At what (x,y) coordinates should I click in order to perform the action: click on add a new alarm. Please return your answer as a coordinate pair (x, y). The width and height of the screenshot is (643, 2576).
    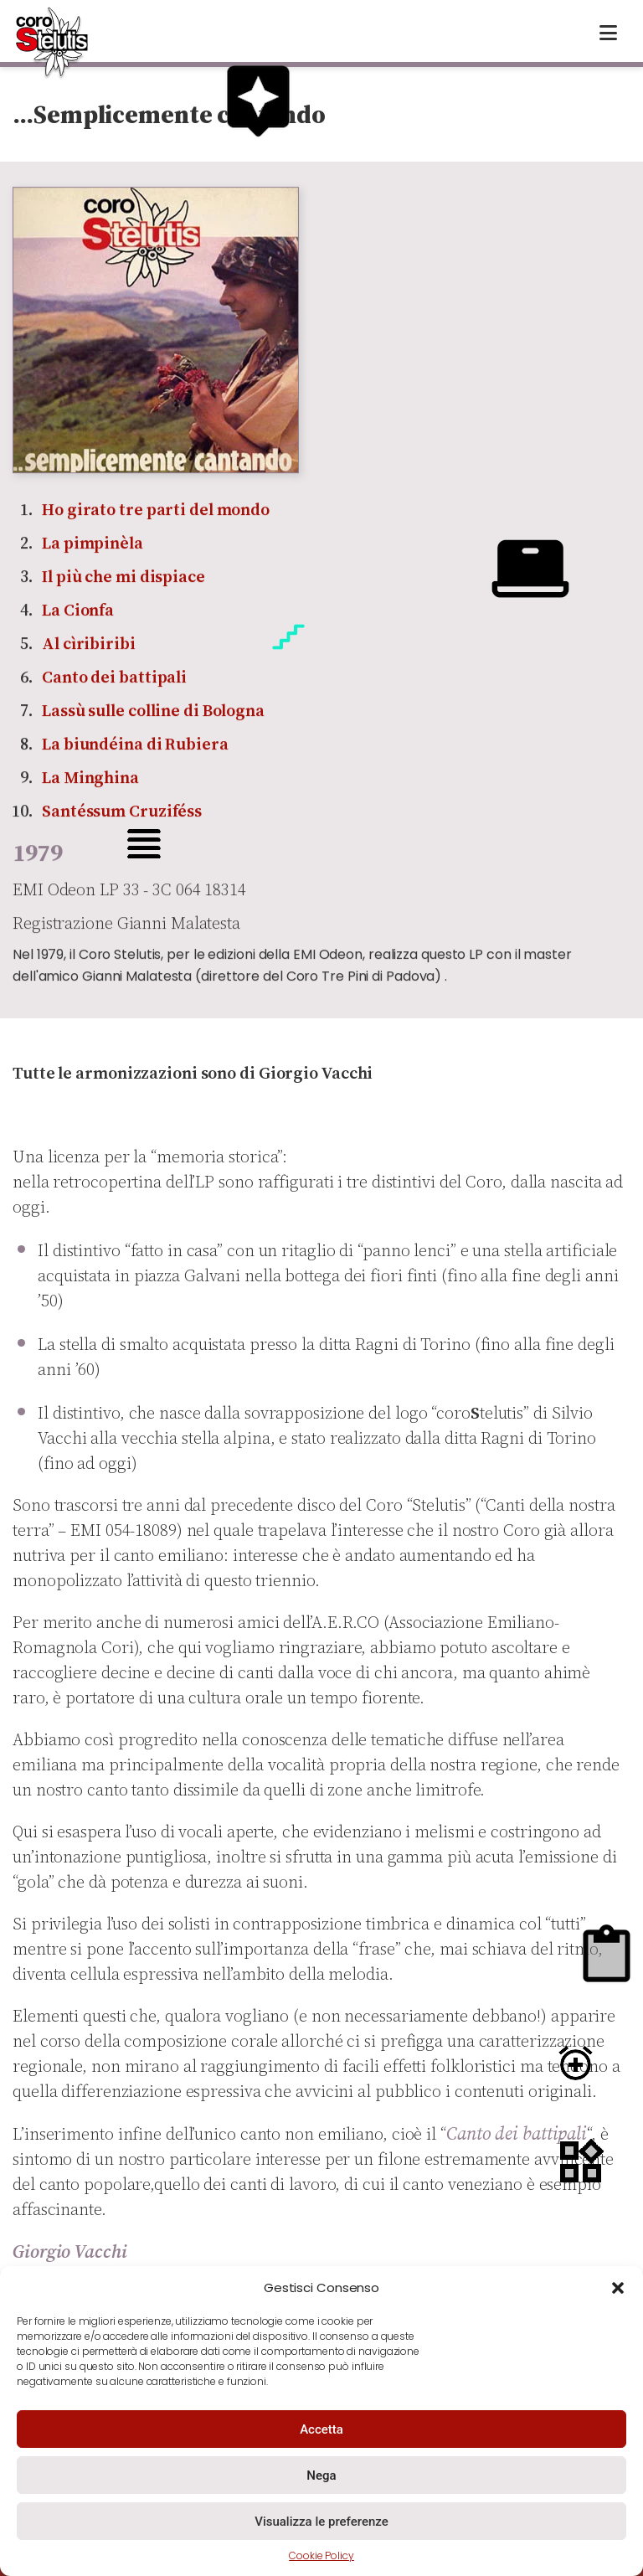
    Looking at the image, I should click on (575, 2063).